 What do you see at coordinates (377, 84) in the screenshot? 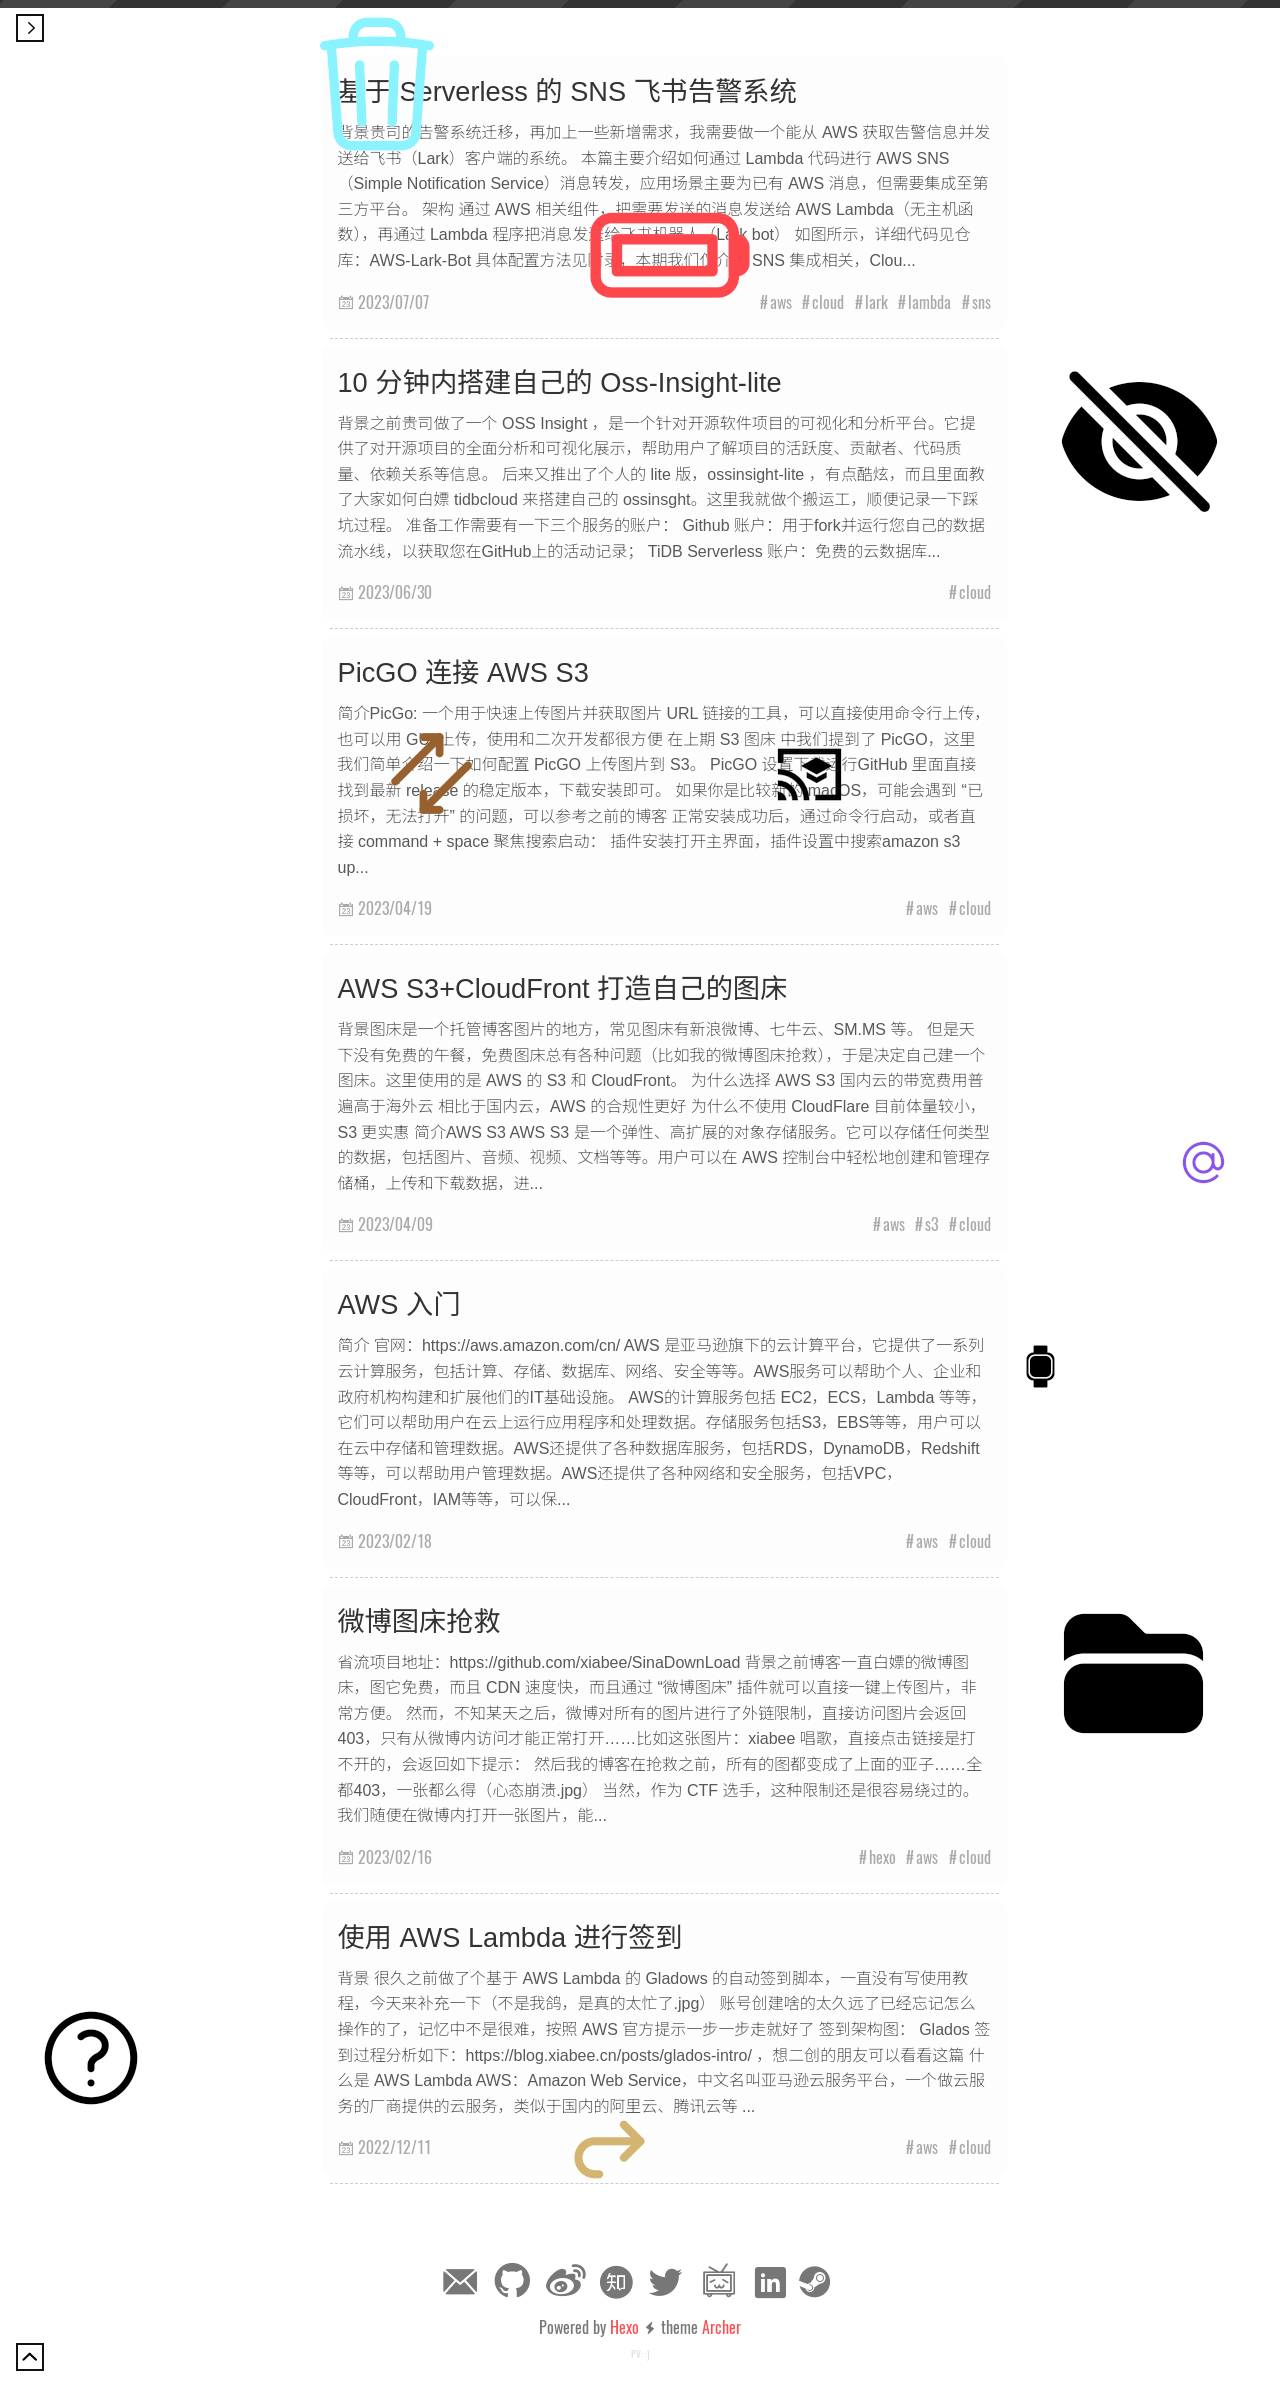
I see `delete selected item` at bounding box center [377, 84].